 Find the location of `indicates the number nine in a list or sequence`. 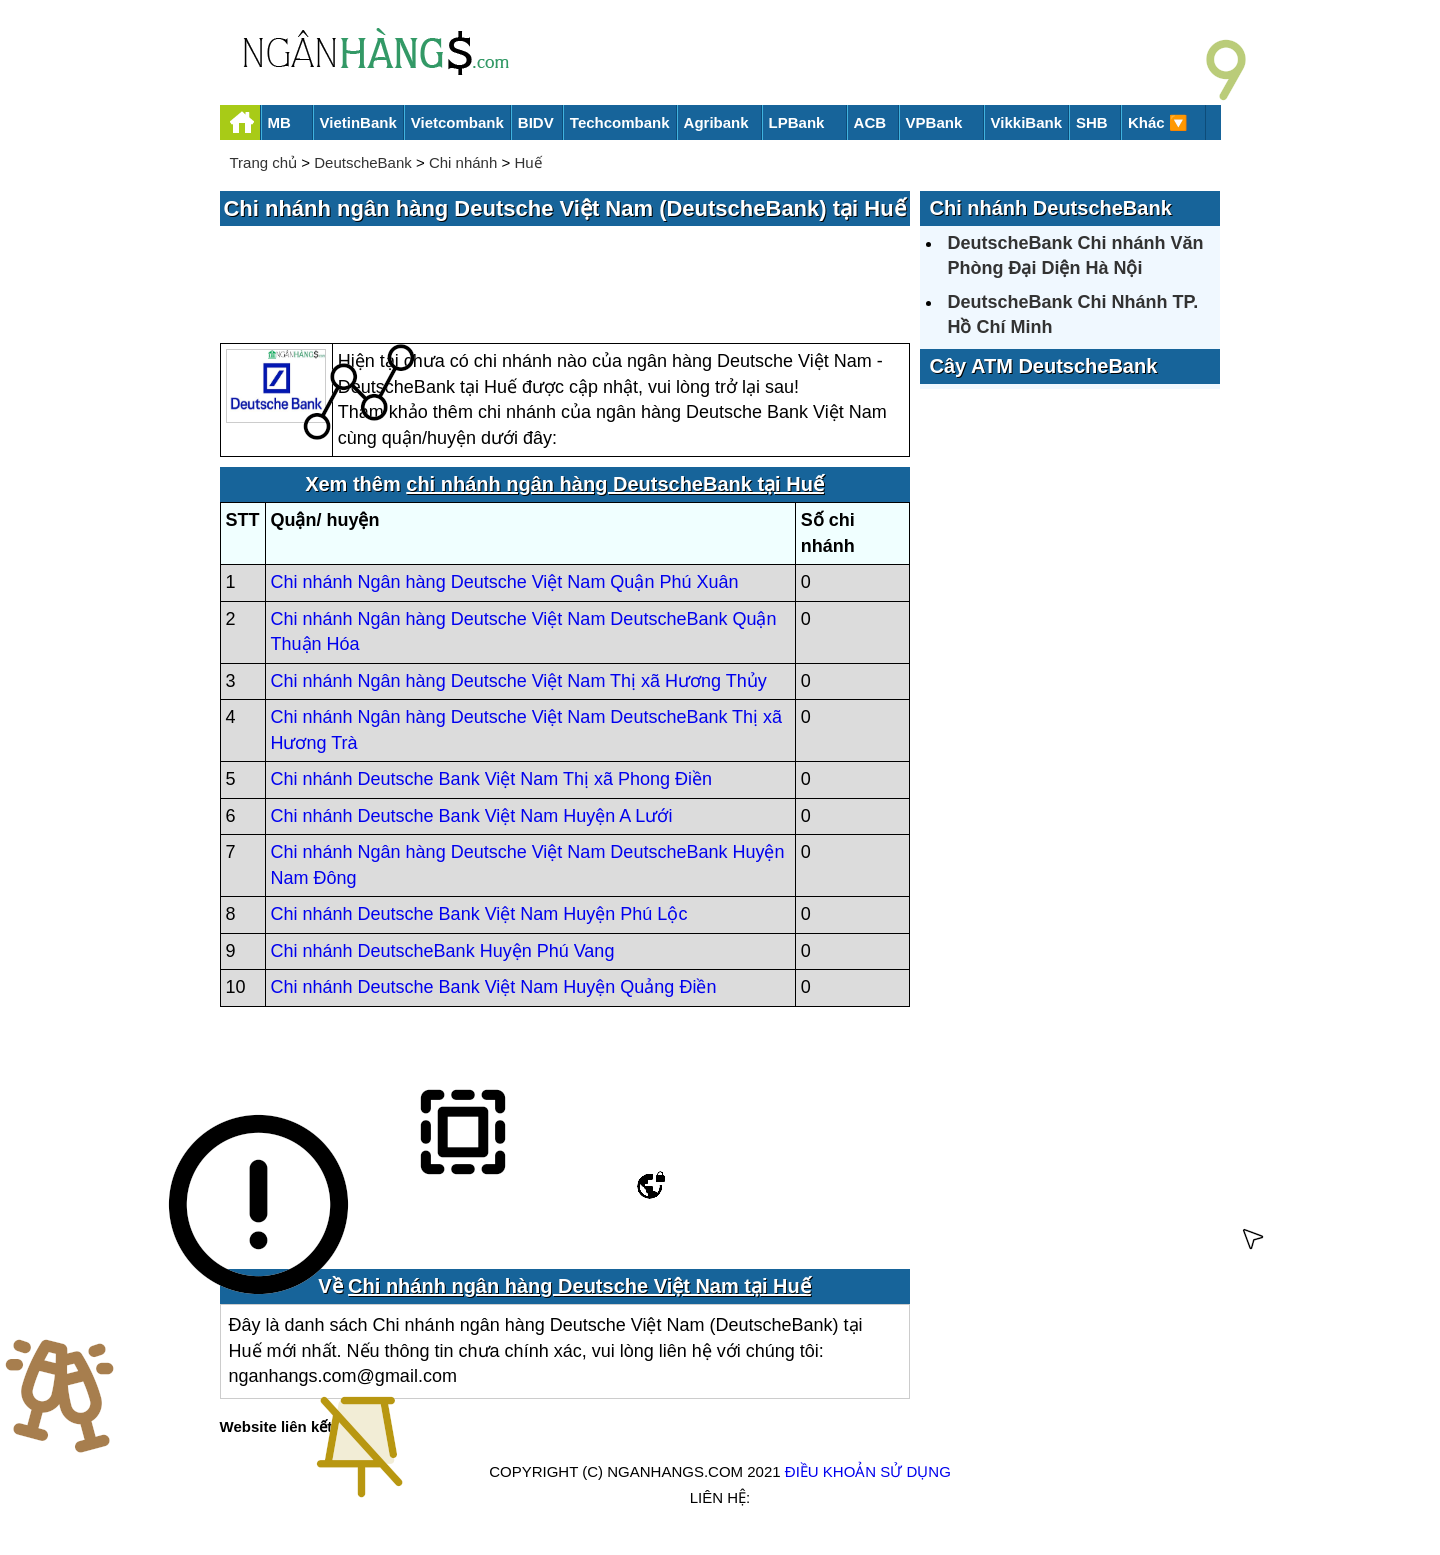

indicates the number nine in a list or sequence is located at coordinates (1226, 70).